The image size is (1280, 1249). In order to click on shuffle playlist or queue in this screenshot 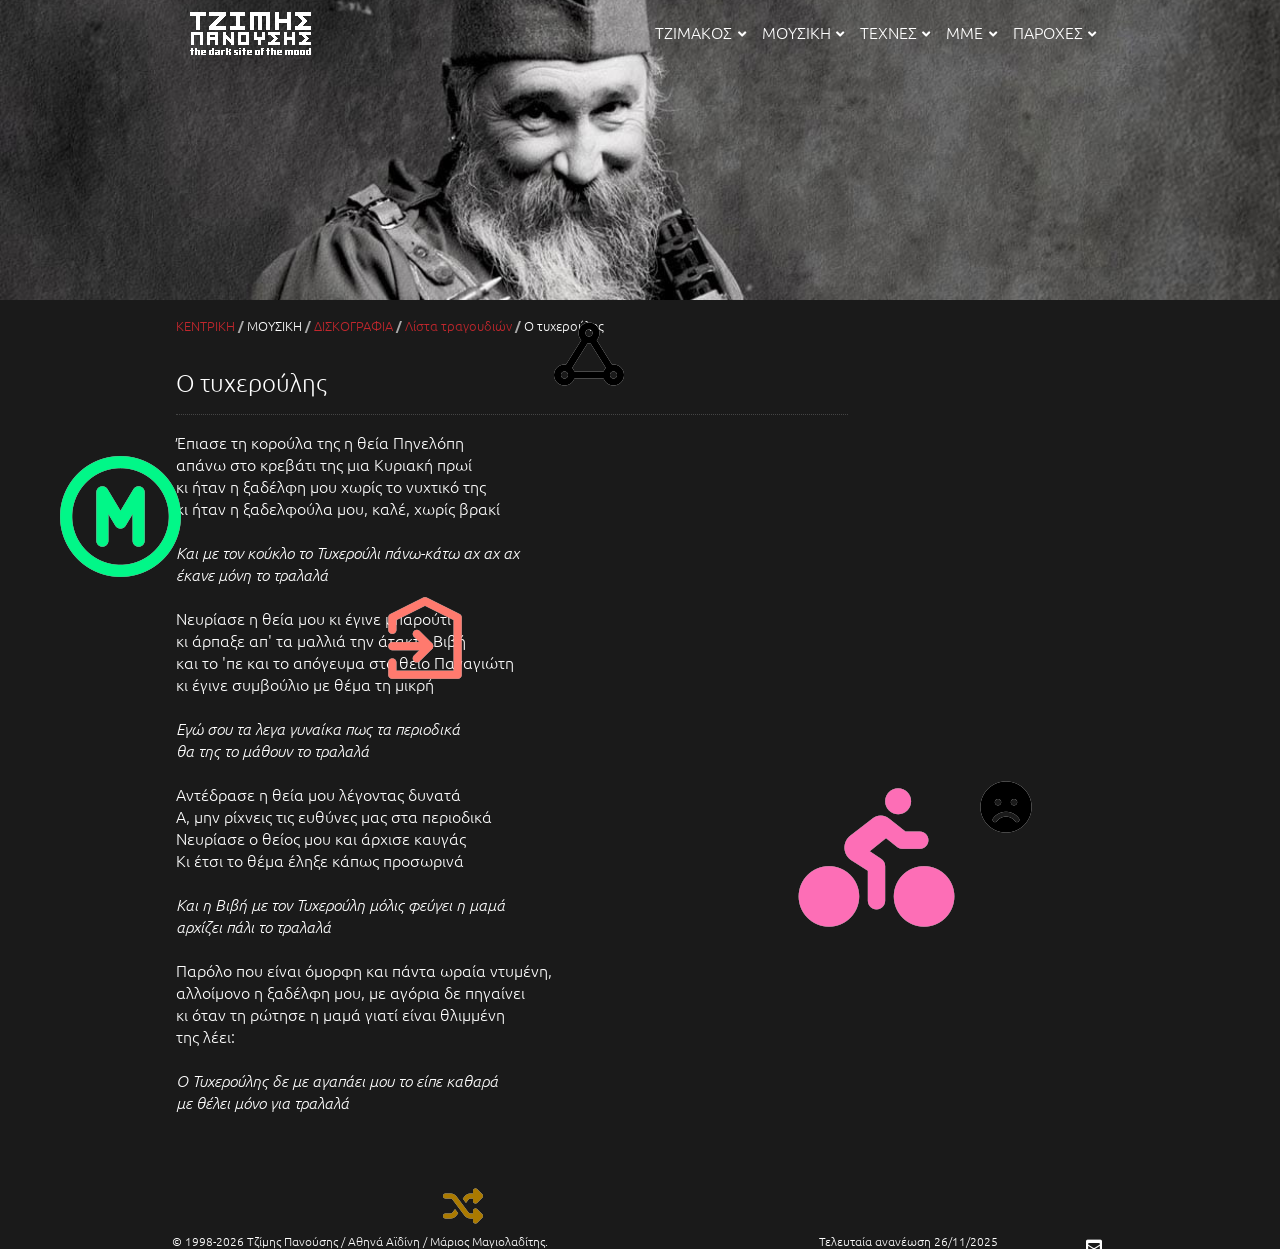, I will do `click(463, 1206)`.